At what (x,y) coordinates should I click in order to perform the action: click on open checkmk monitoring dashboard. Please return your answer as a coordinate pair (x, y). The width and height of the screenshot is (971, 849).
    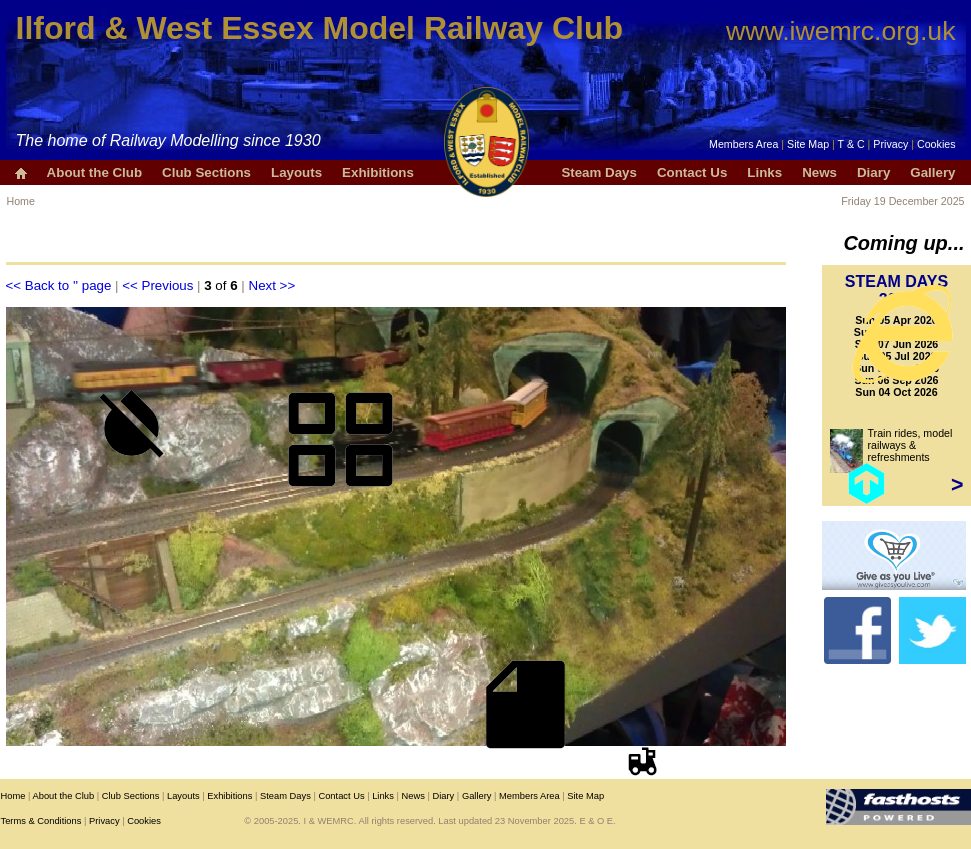
    Looking at the image, I should click on (866, 483).